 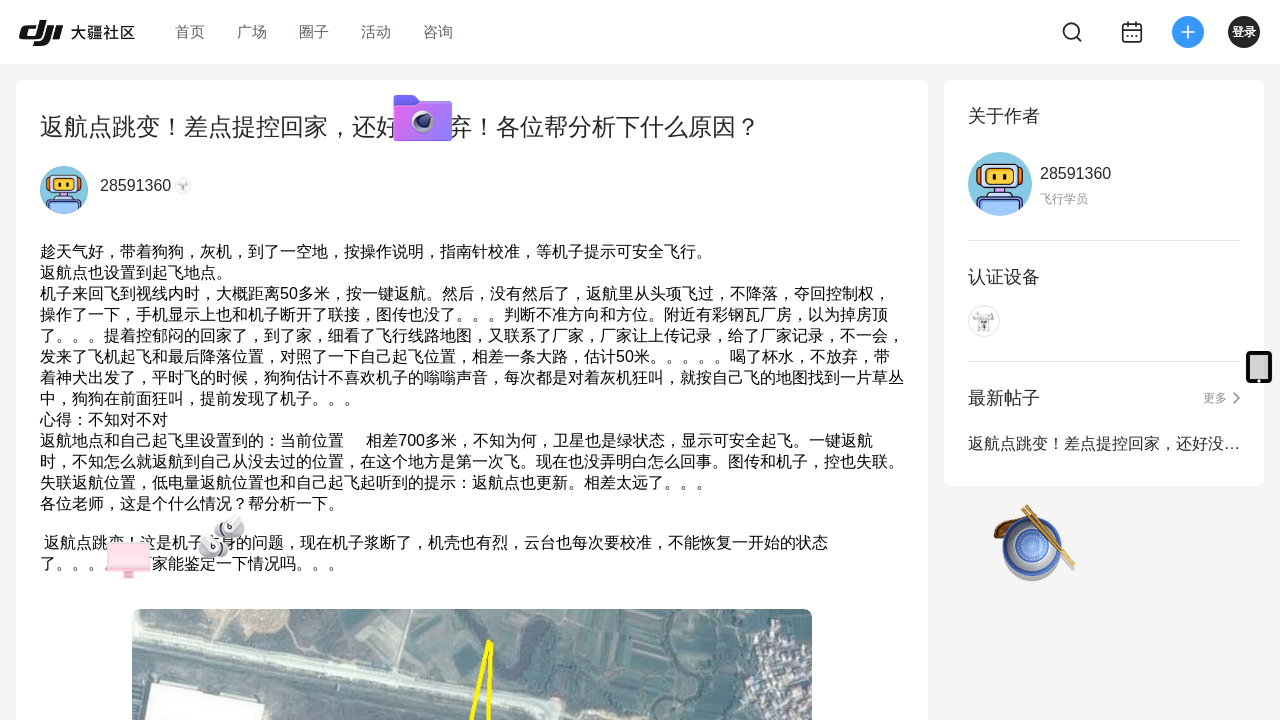 What do you see at coordinates (1034, 541) in the screenshot?
I see `sync services application icon` at bounding box center [1034, 541].